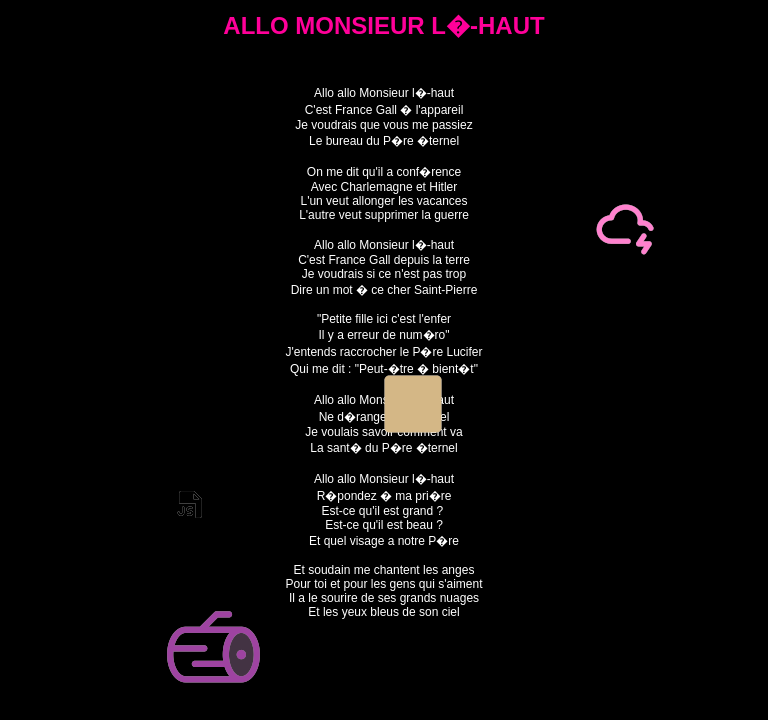 The width and height of the screenshot is (768, 720). What do you see at coordinates (190, 504) in the screenshot?
I see `javascript file type indicator` at bounding box center [190, 504].